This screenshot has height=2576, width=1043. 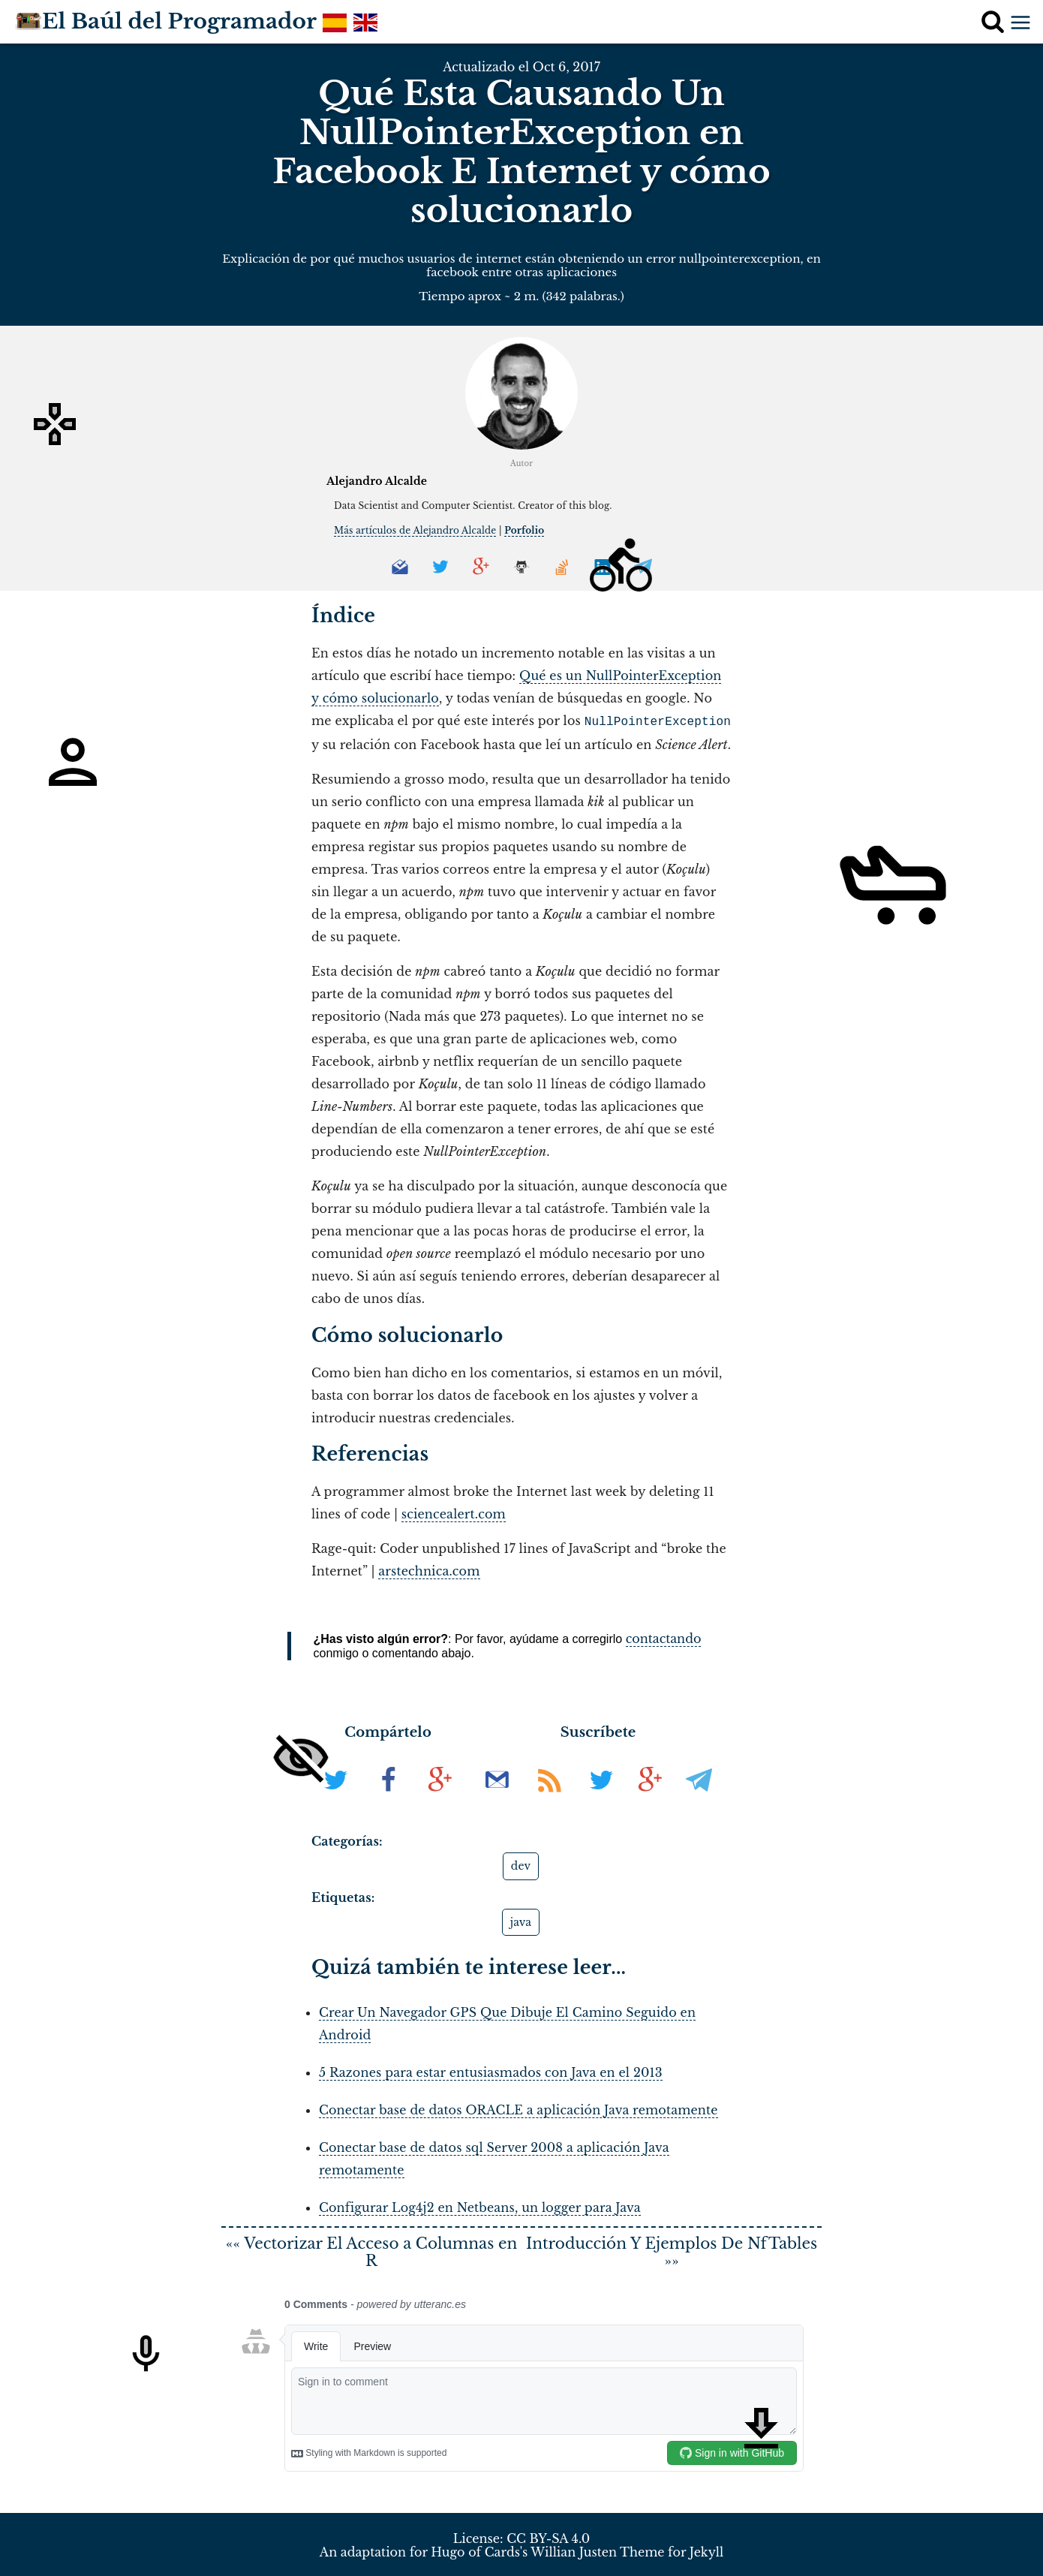 What do you see at coordinates (55, 424) in the screenshot?
I see `access games or gaming section` at bounding box center [55, 424].